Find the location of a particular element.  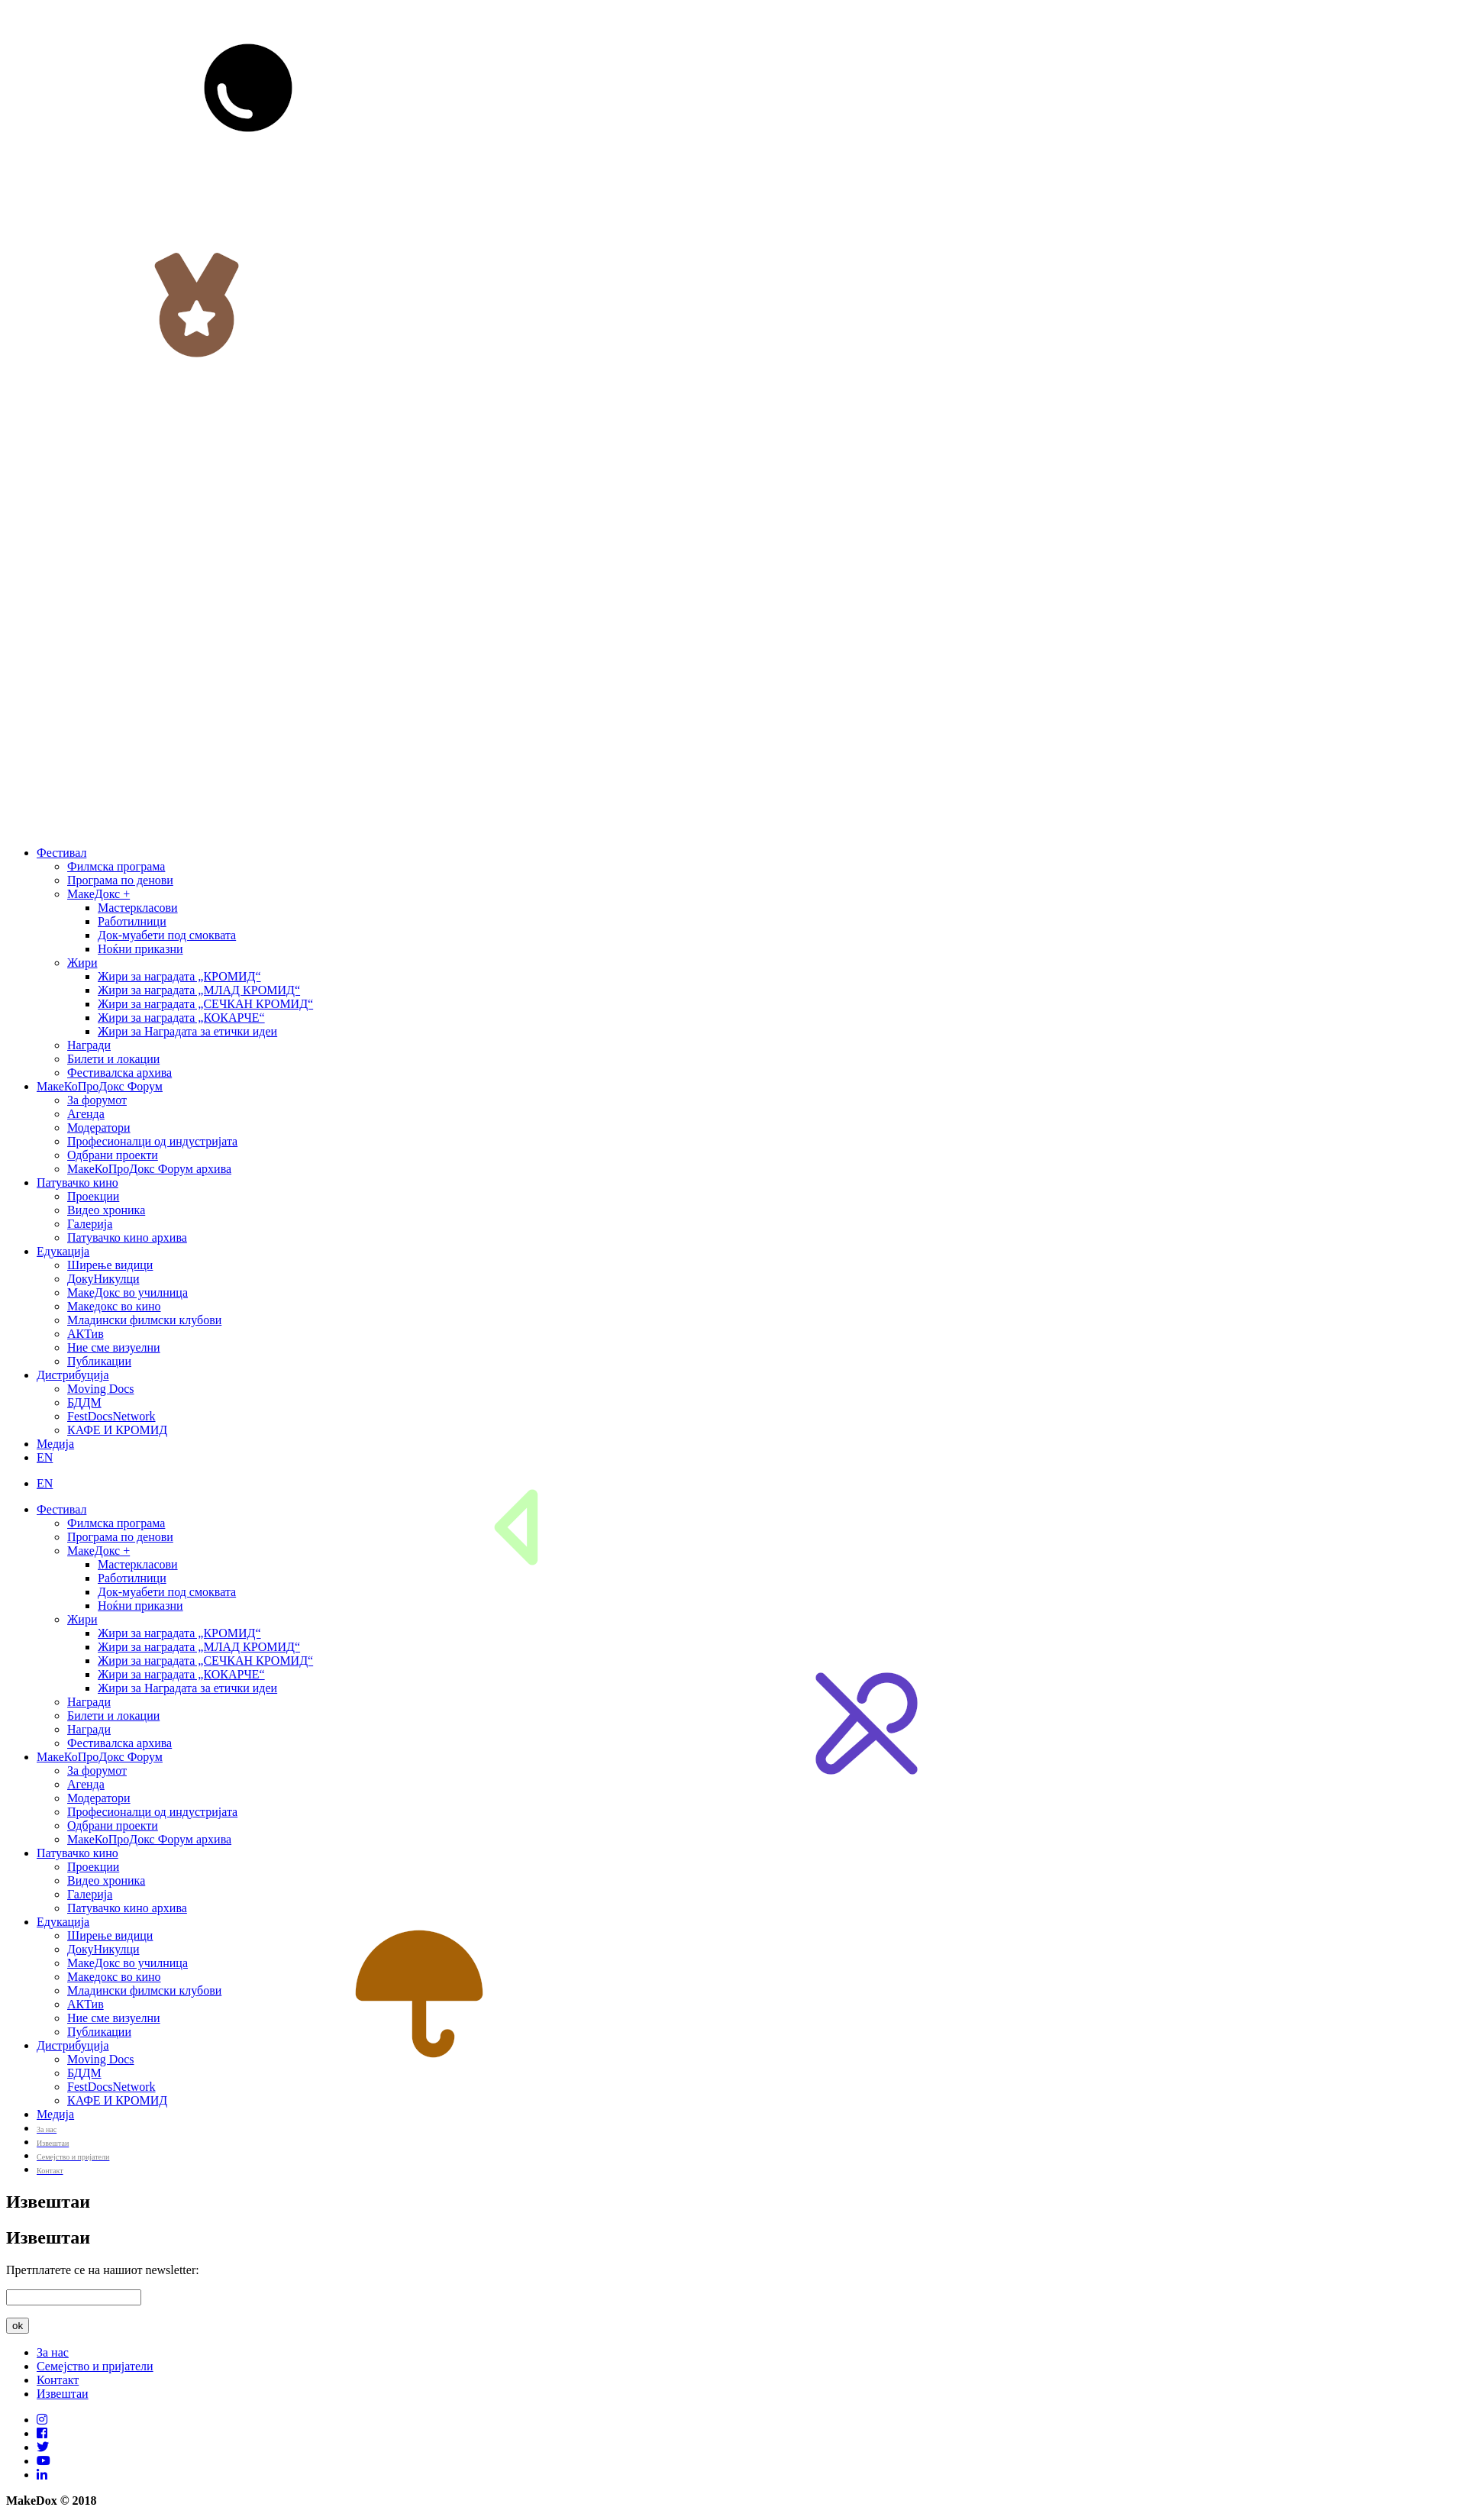

apply inner shadow effect to bottom-left corner is located at coordinates (248, 88).